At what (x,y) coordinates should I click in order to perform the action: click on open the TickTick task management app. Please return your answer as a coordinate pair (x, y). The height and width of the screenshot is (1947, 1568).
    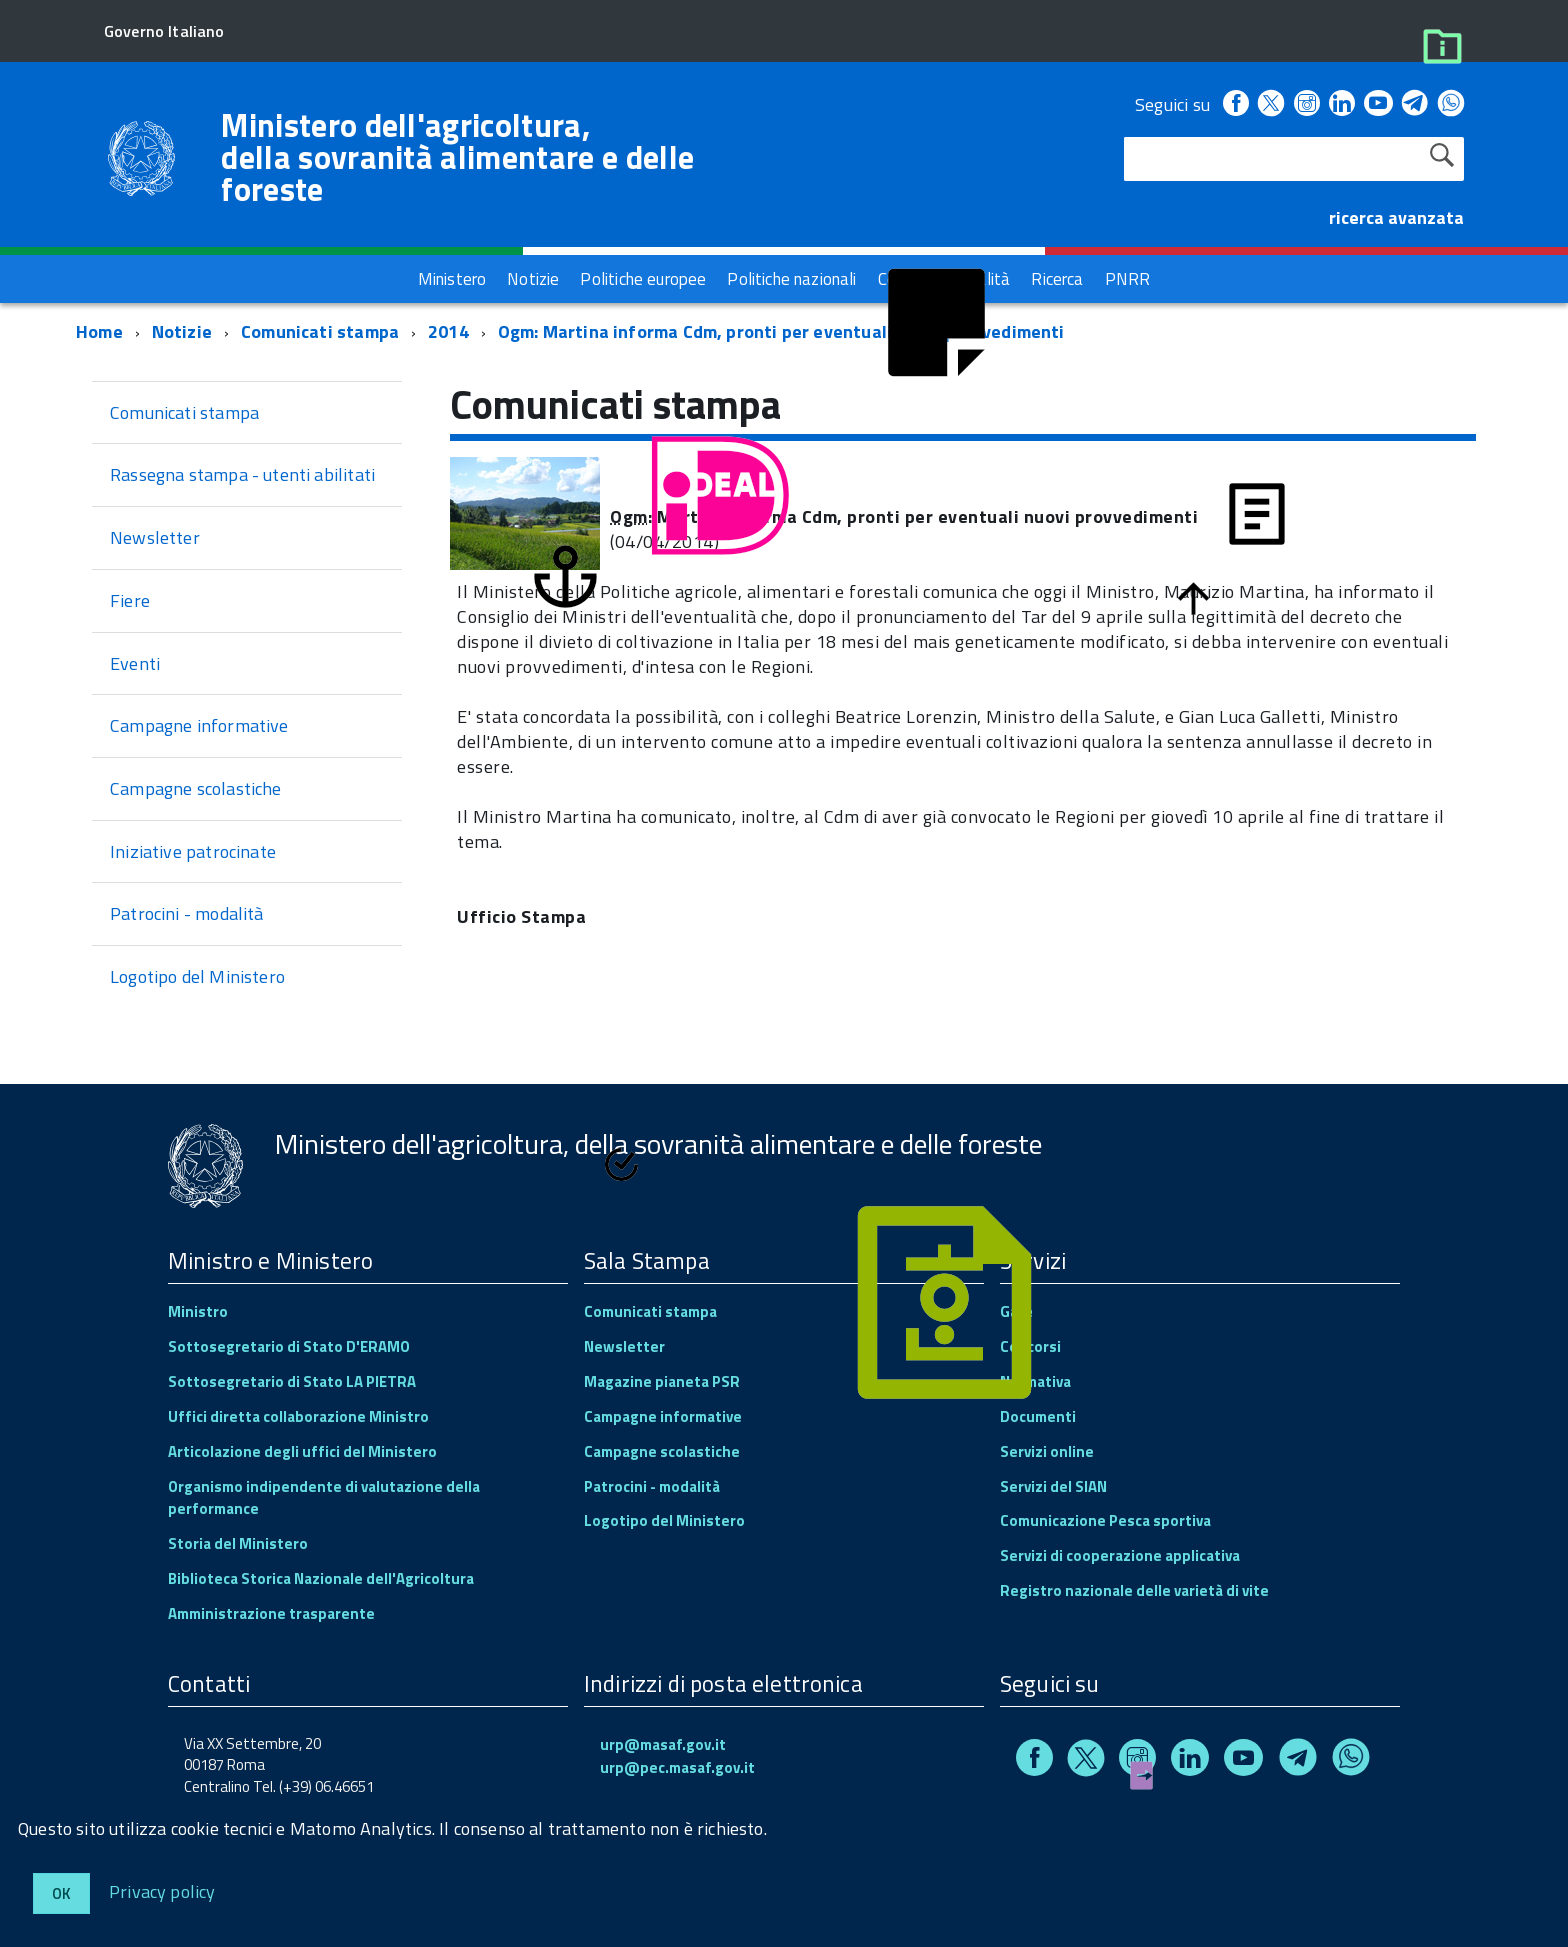
    Looking at the image, I should click on (621, 1164).